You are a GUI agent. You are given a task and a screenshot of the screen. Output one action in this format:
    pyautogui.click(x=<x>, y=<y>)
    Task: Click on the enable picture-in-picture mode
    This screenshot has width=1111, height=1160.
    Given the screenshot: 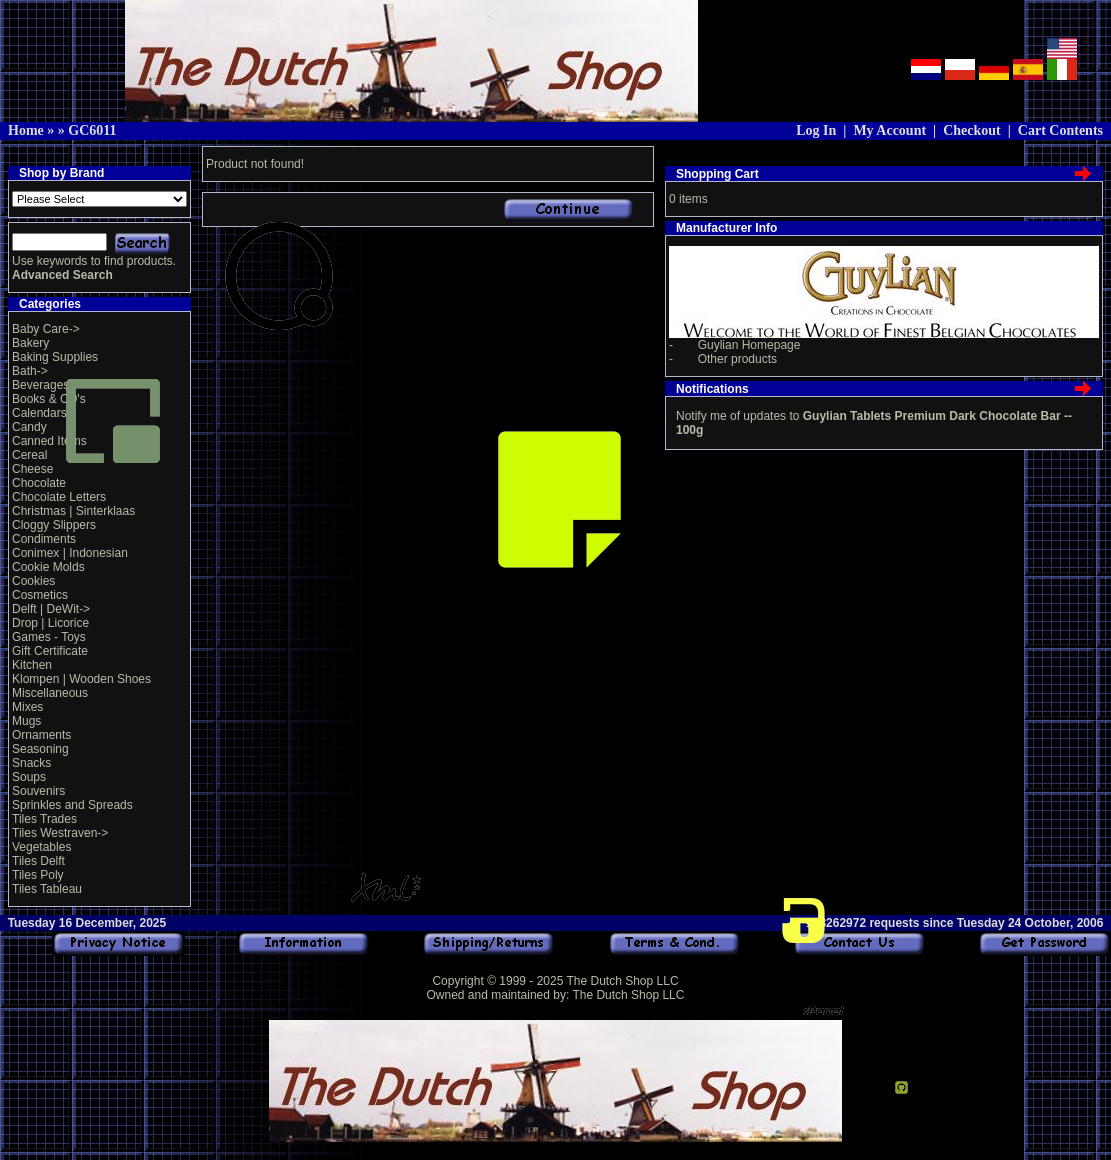 What is the action you would take?
    pyautogui.click(x=113, y=421)
    